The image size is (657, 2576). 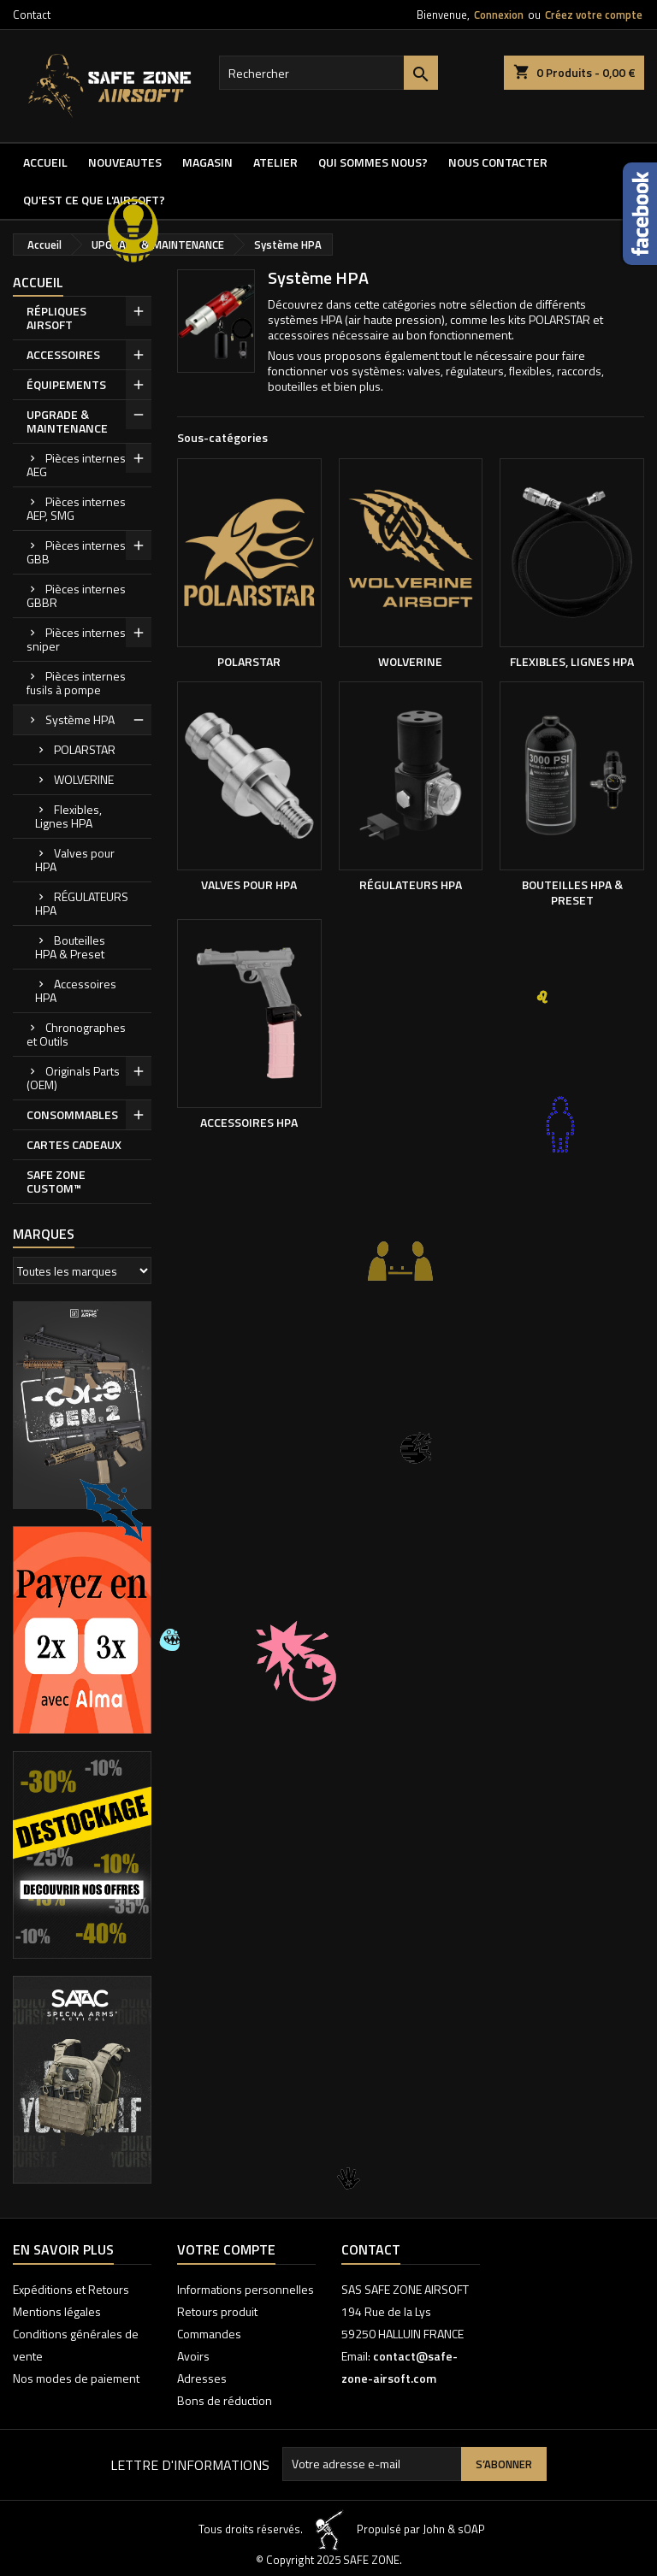 I want to click on find or join tabletop gaming sessions, so click(x=400, y=1261).